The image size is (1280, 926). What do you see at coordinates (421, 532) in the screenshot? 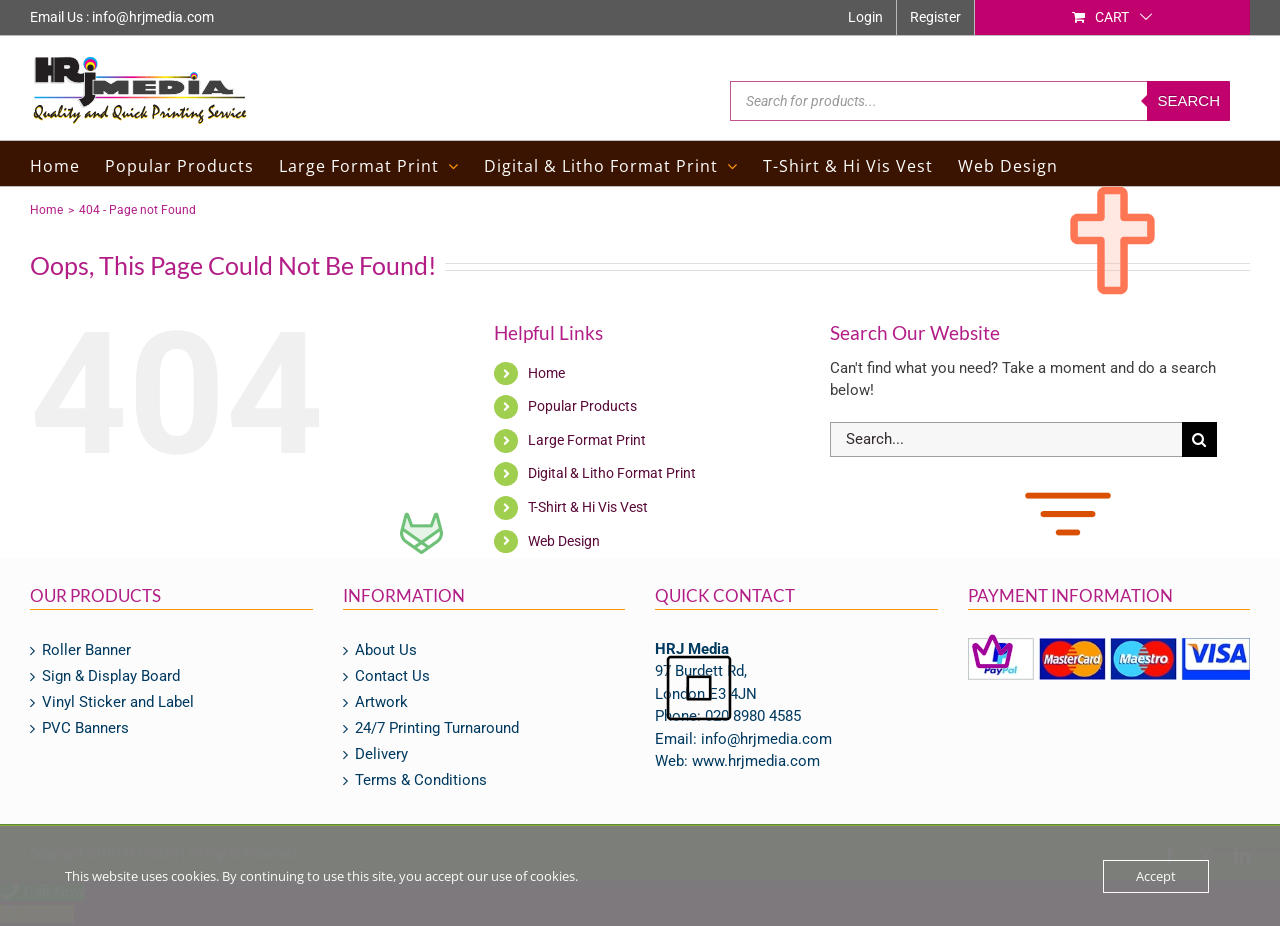
I see `open GitLab repository` at bounding box center [421, 532].